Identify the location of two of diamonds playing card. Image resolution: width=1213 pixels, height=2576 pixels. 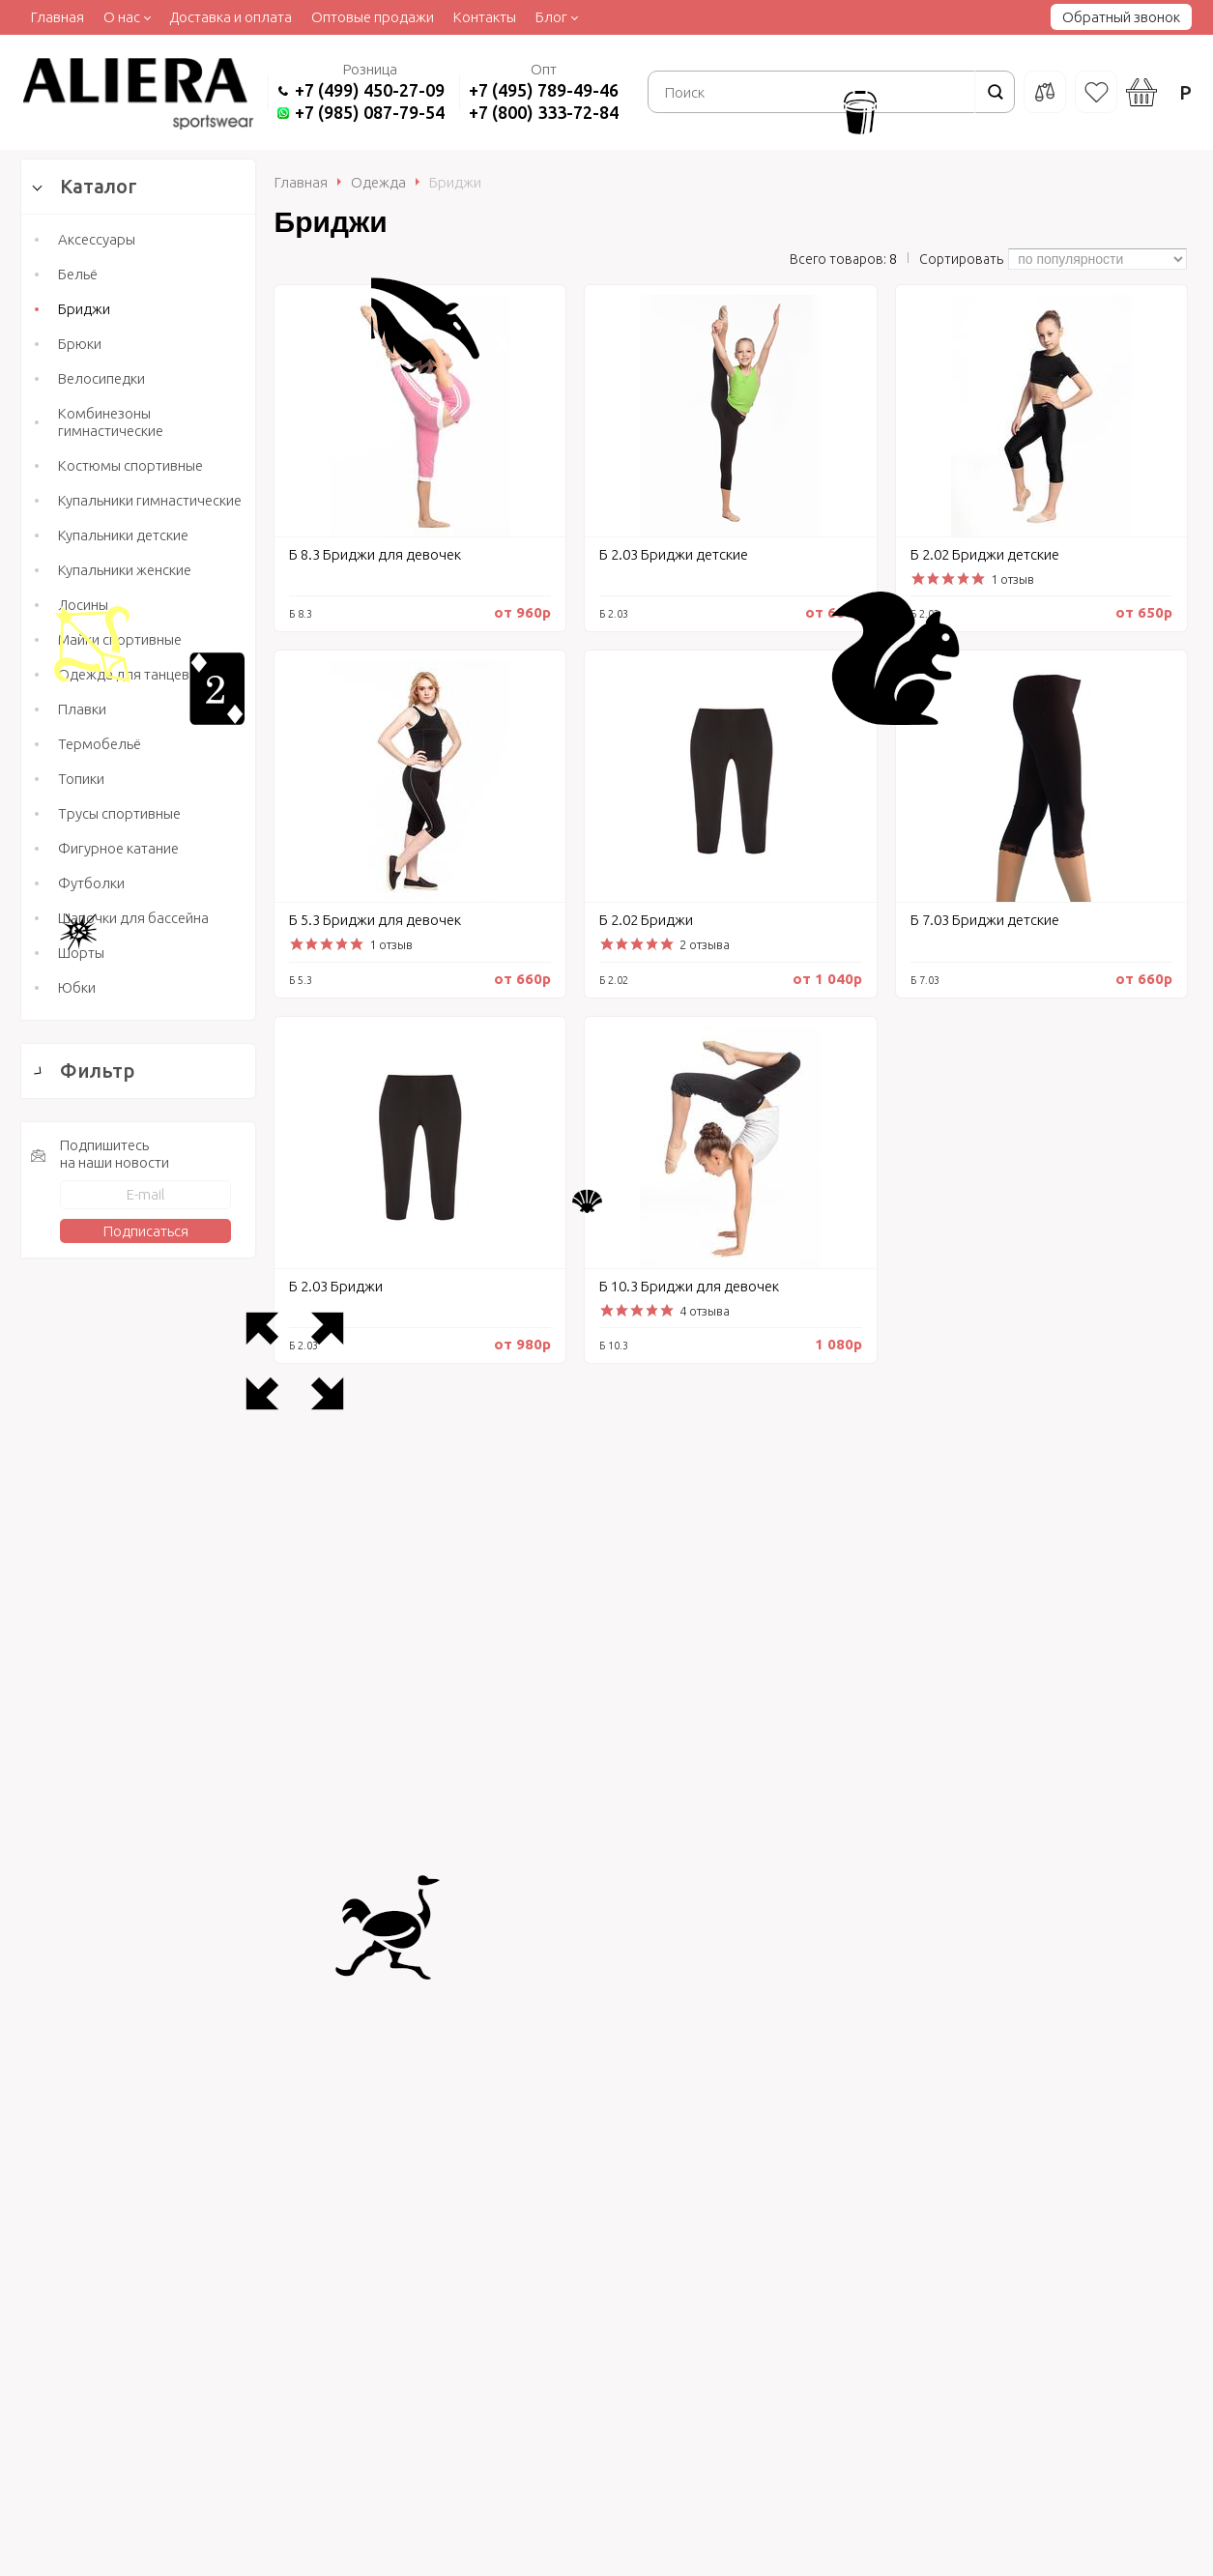
(217, 688).